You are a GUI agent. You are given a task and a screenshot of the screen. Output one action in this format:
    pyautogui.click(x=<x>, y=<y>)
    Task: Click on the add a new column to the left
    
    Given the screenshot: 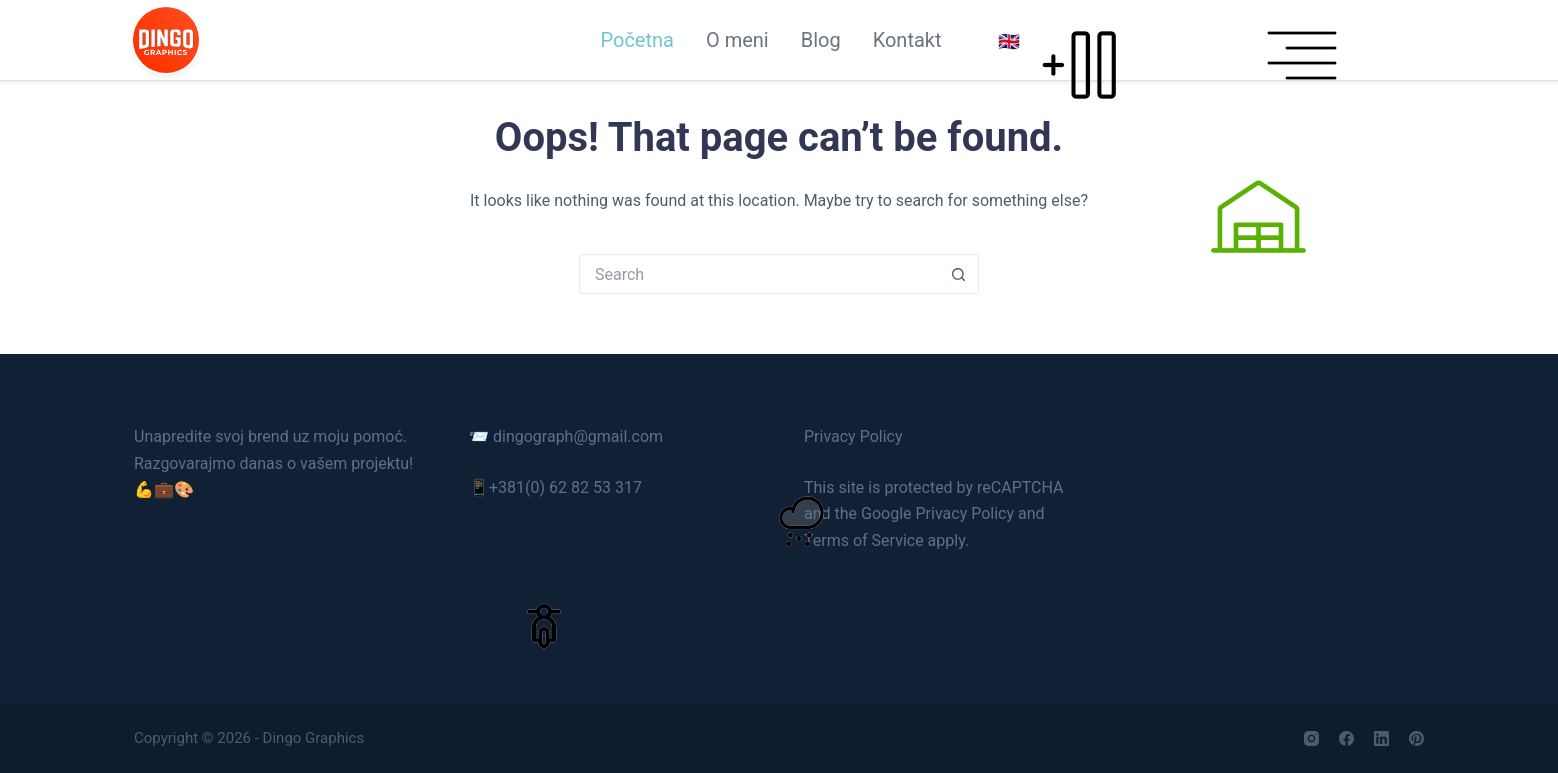 What is the action you would take?
    pyautogui.click(x=1085, y=65)
    